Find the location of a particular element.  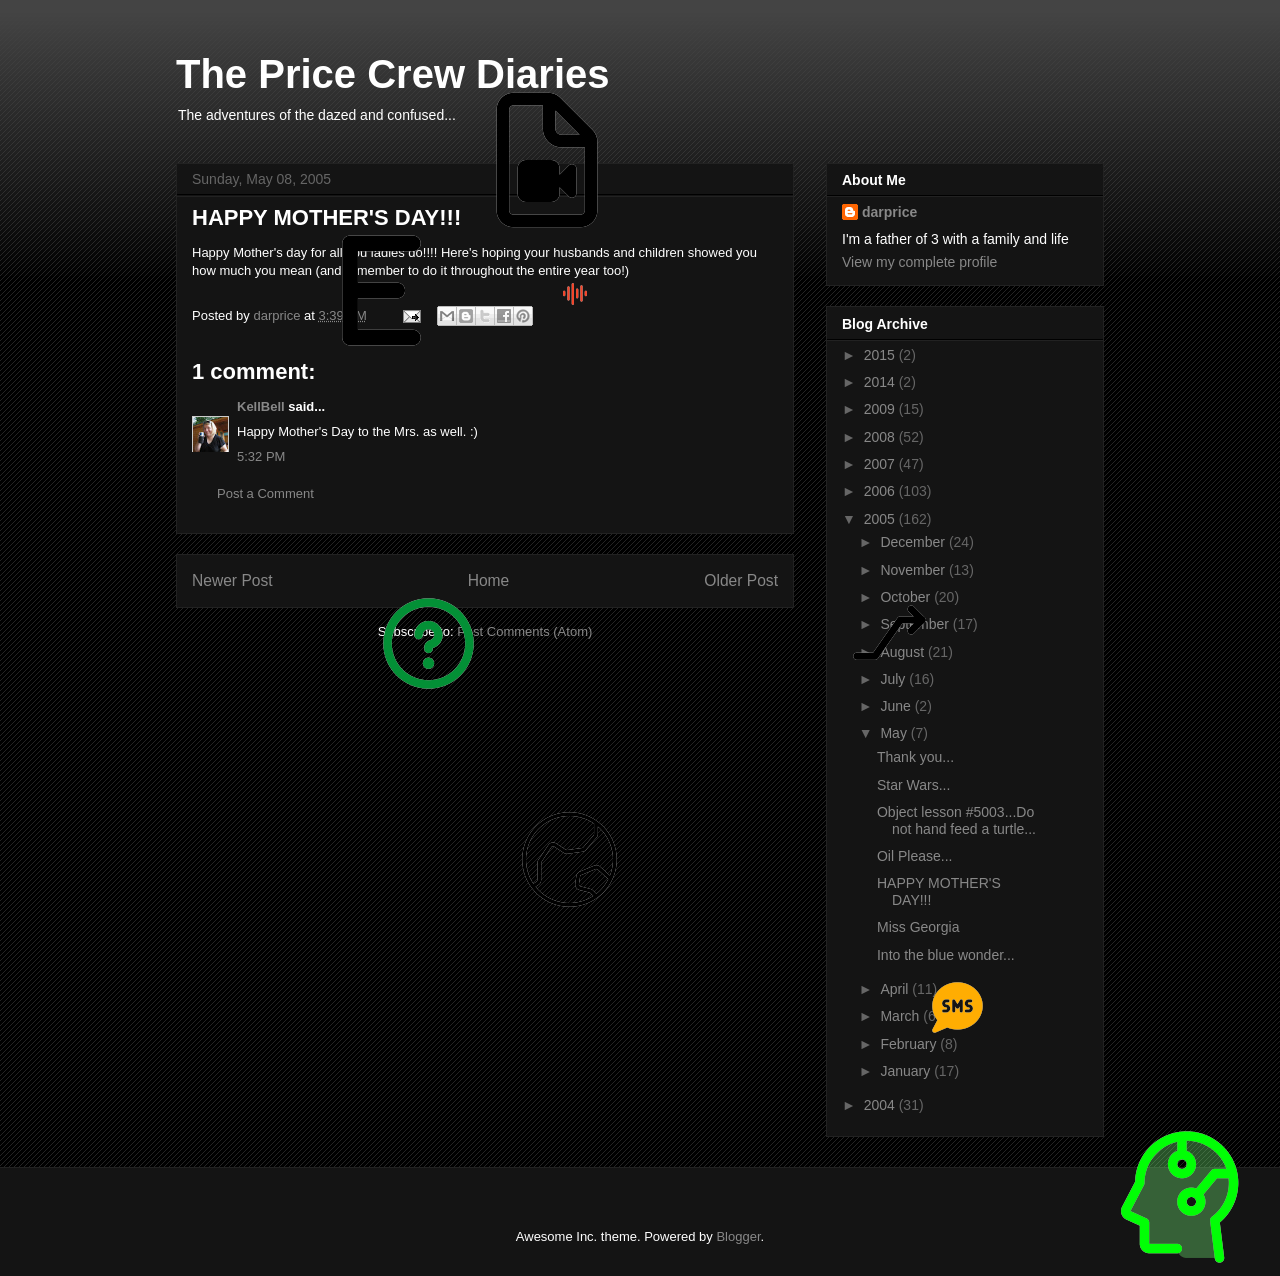

access AI or machine learning features is located at coordinates (1182, 1197).